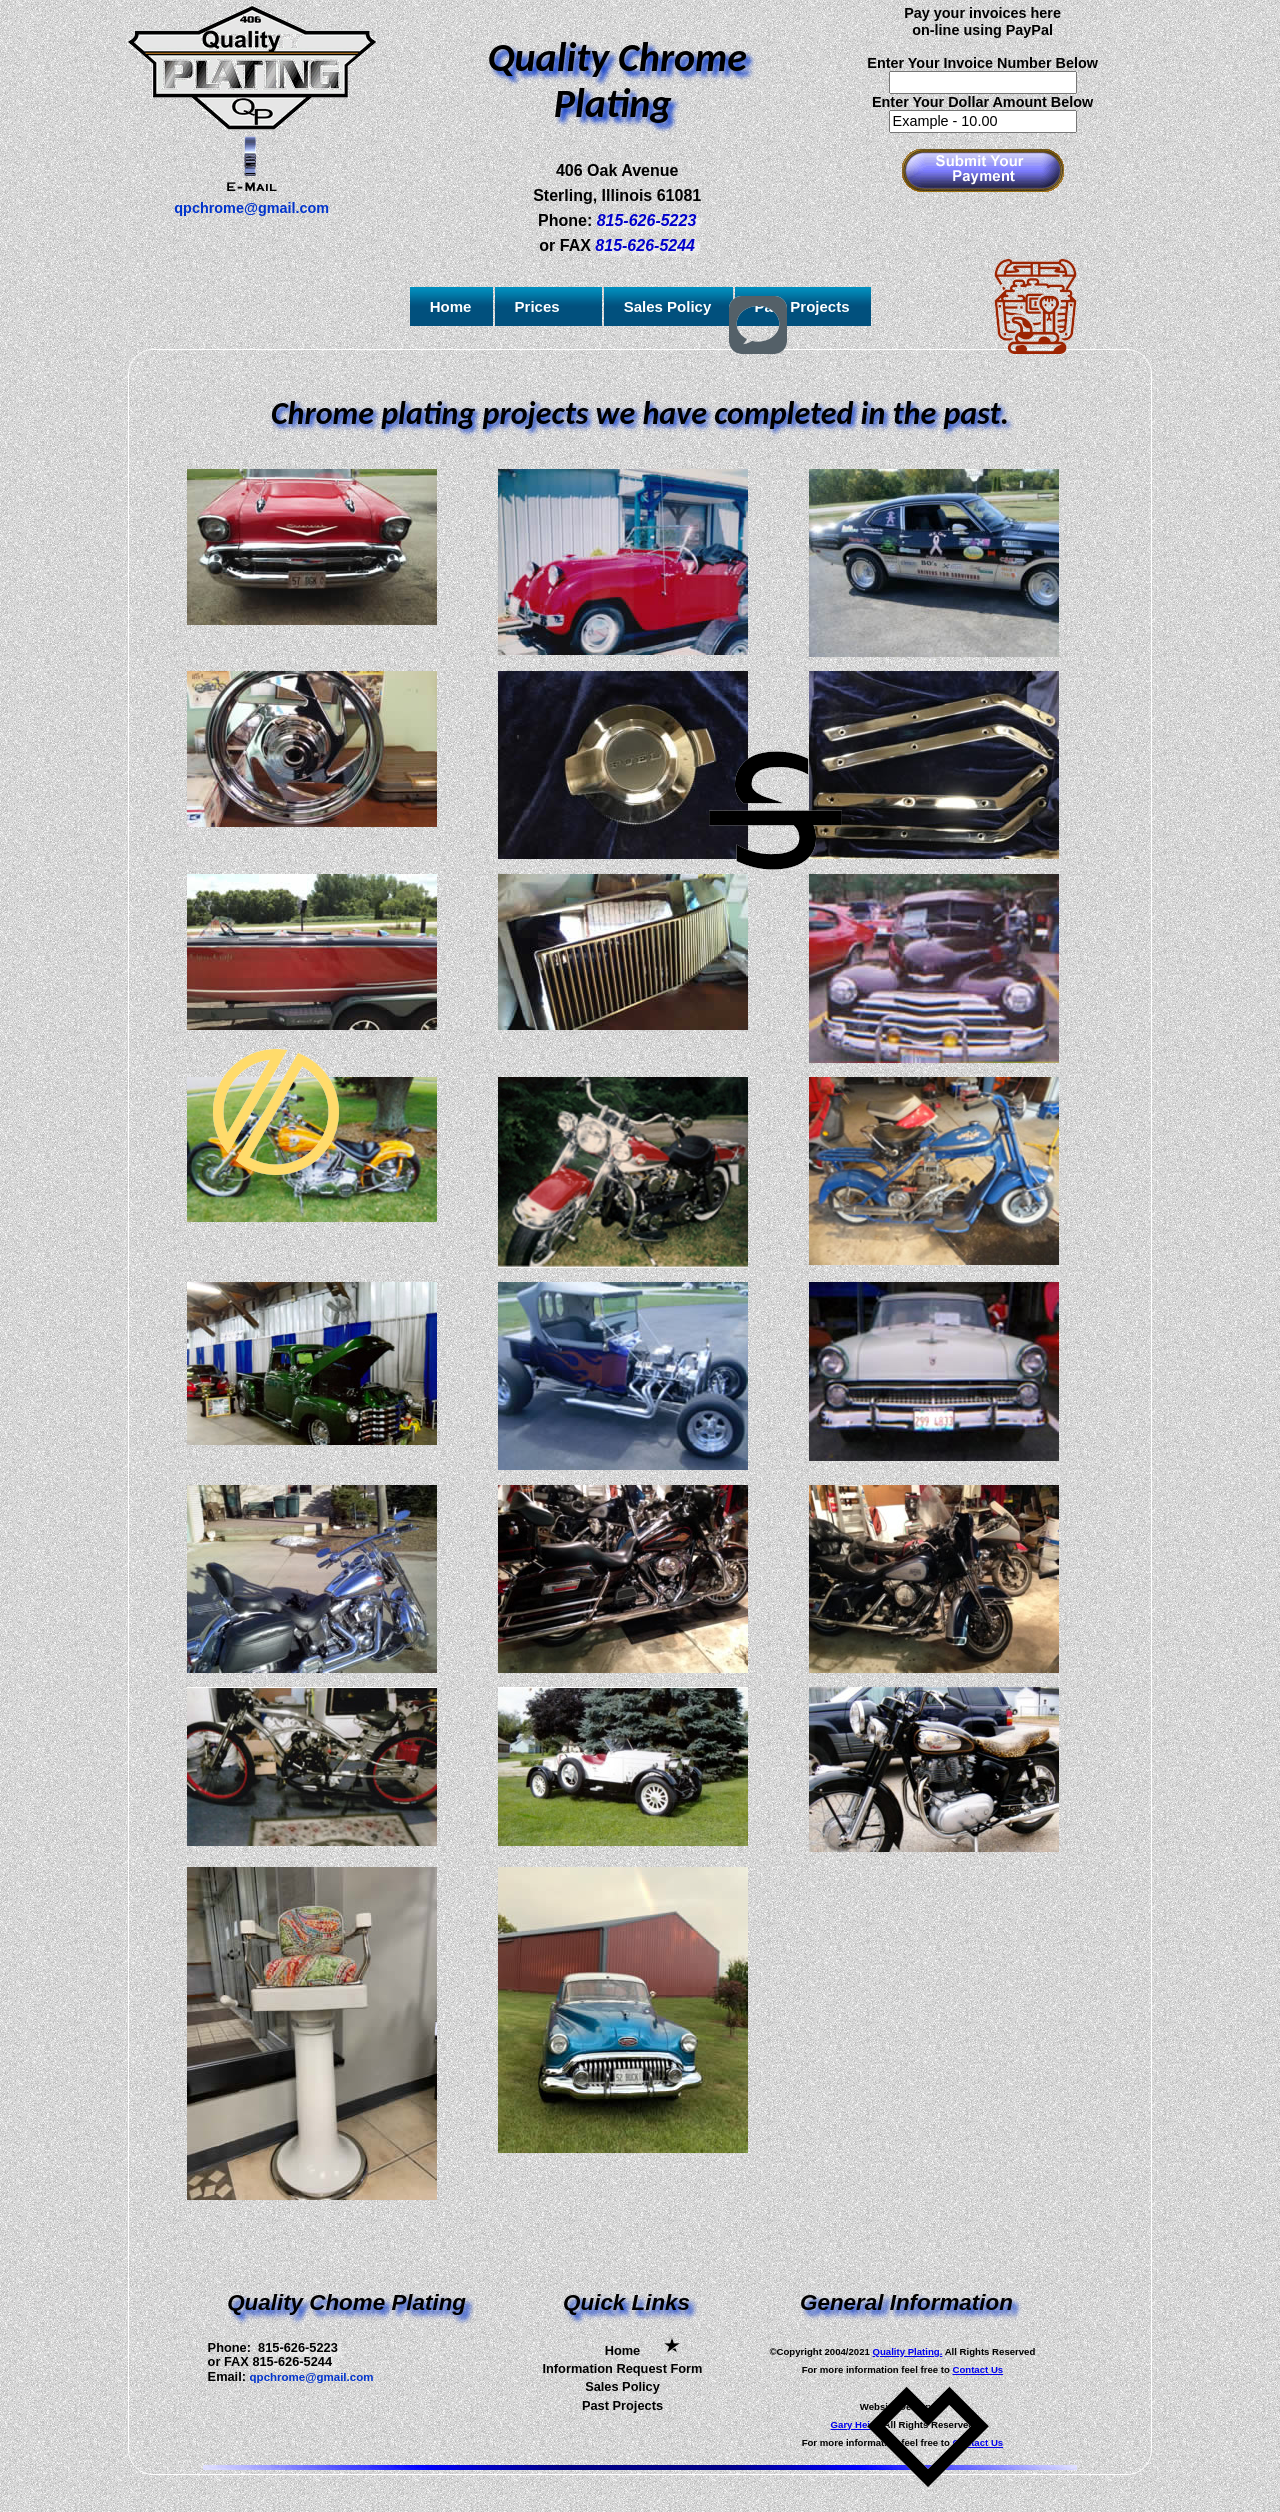 The height and width of the screenshot is (2512, 1280). Describe the element at coordinates (758, 325) in the screenshot. I see `open iMessage app` at that location.